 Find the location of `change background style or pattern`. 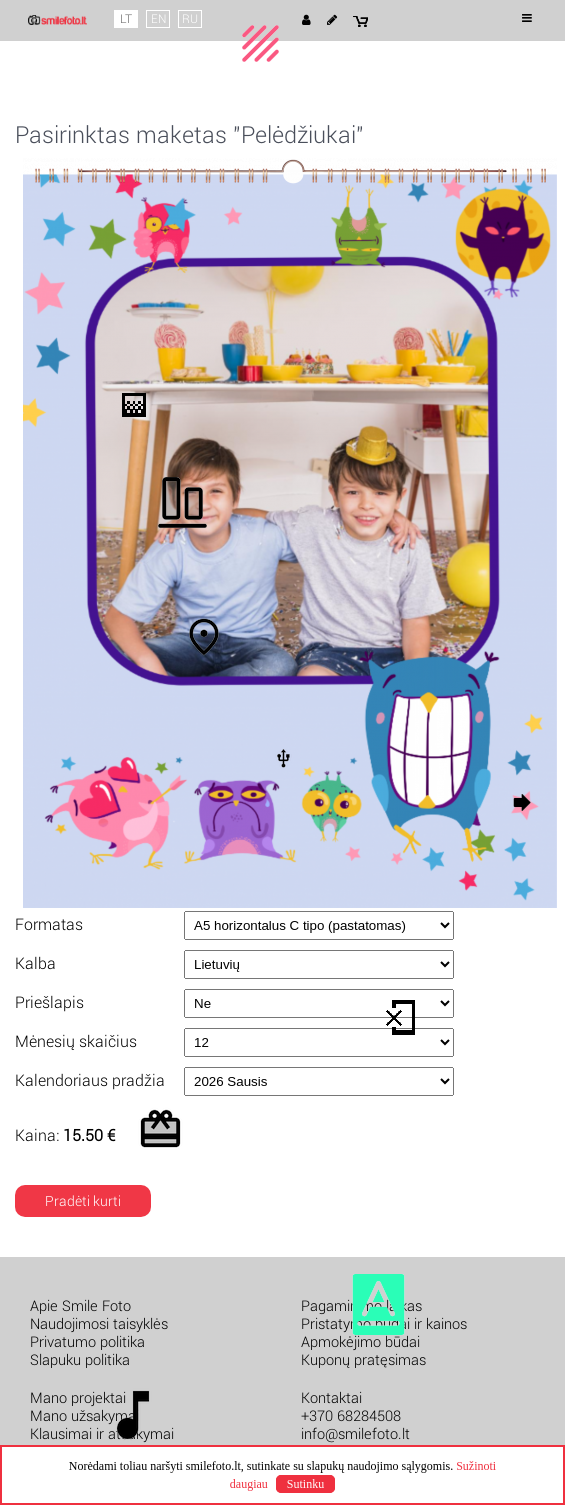

change background style or pattern is located at coordinates (260, 43).